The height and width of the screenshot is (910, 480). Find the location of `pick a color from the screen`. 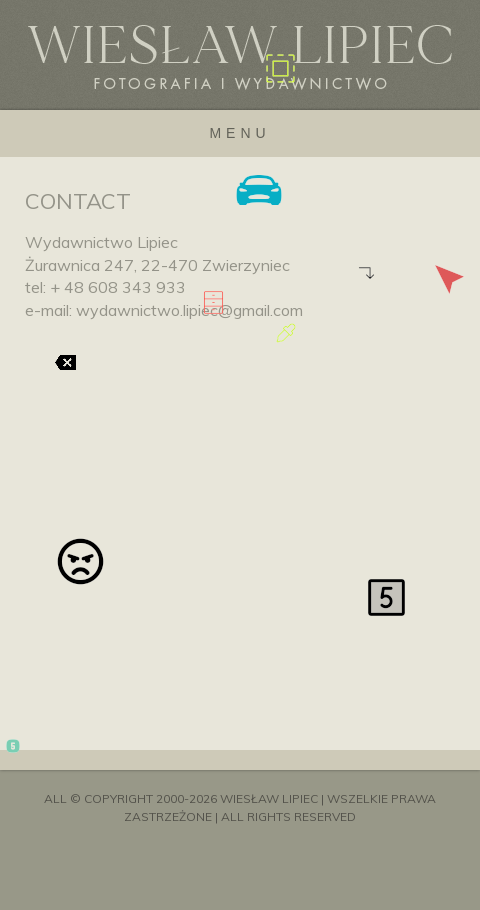

pick a color from the screen is located at coordinates (286, 333).